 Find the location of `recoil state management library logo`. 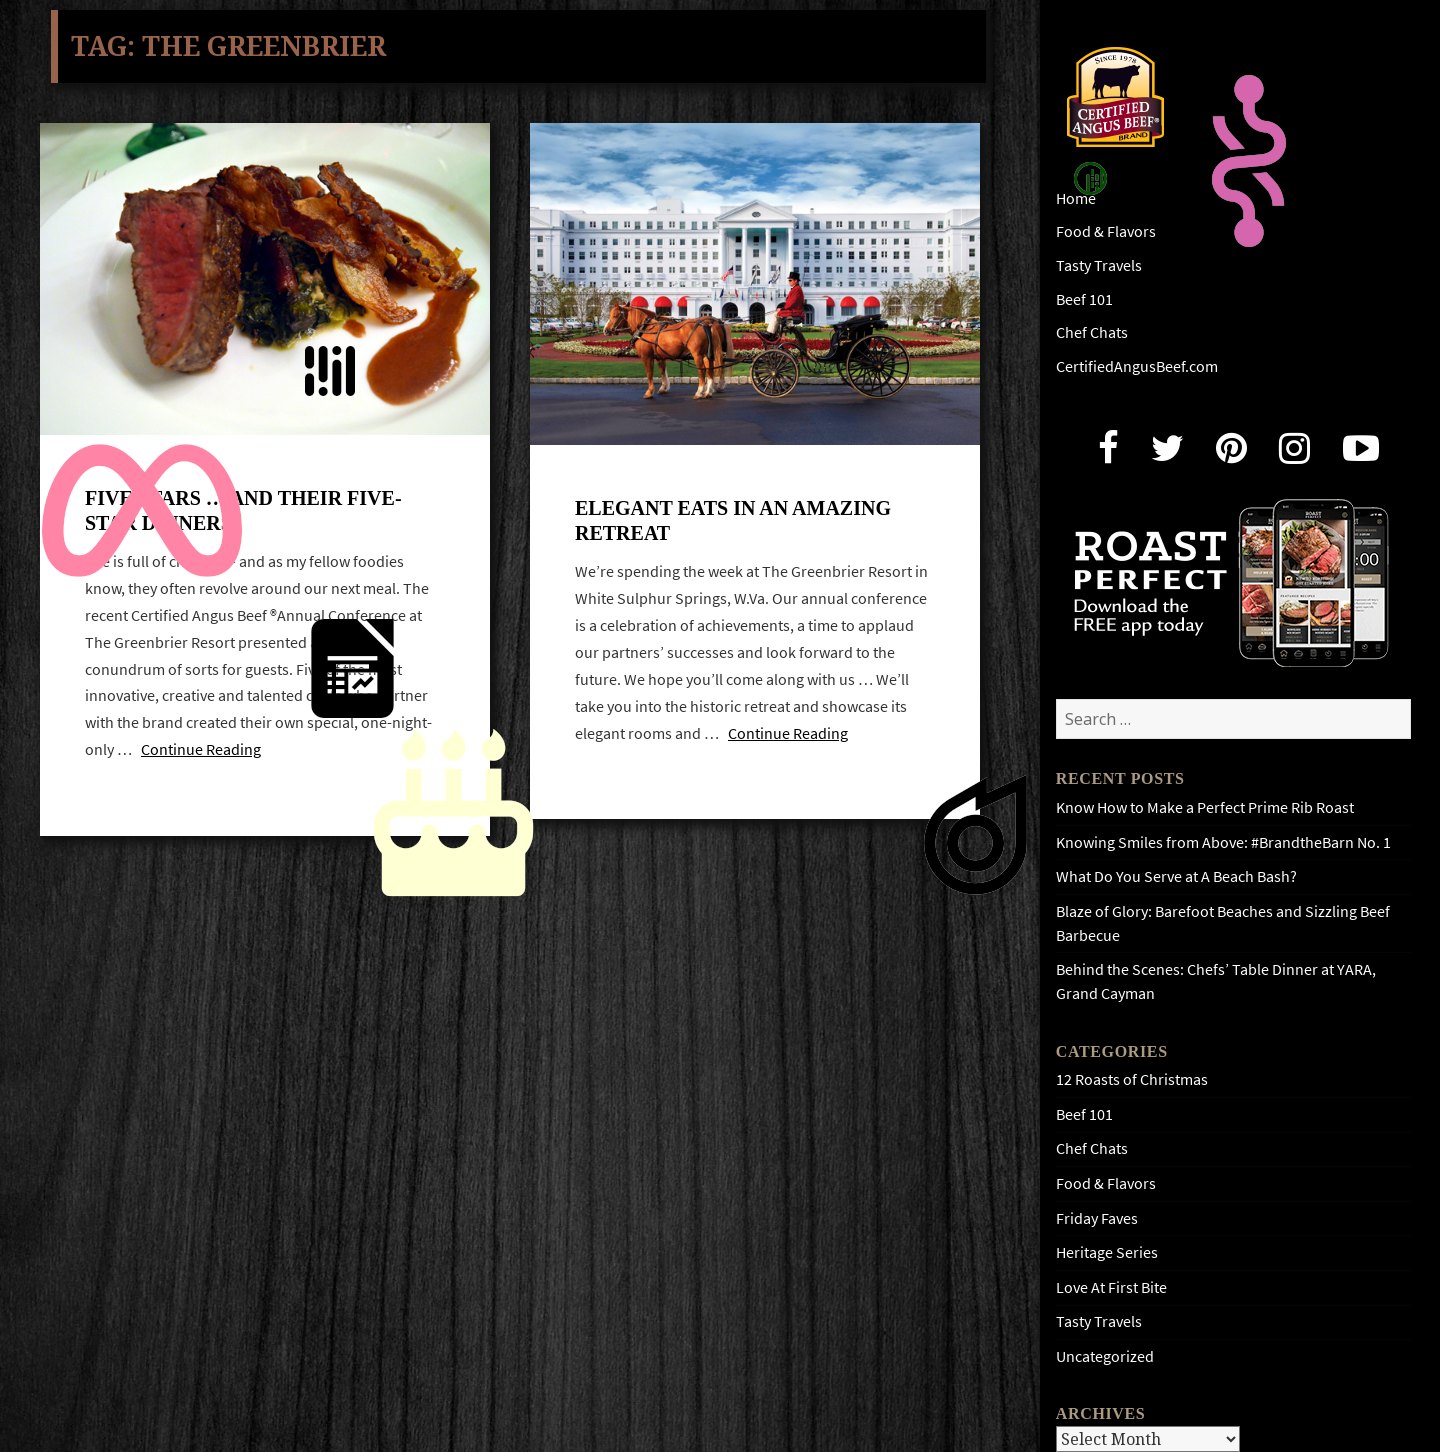

recoil state management library logo is located at coordinates (1249, 161).